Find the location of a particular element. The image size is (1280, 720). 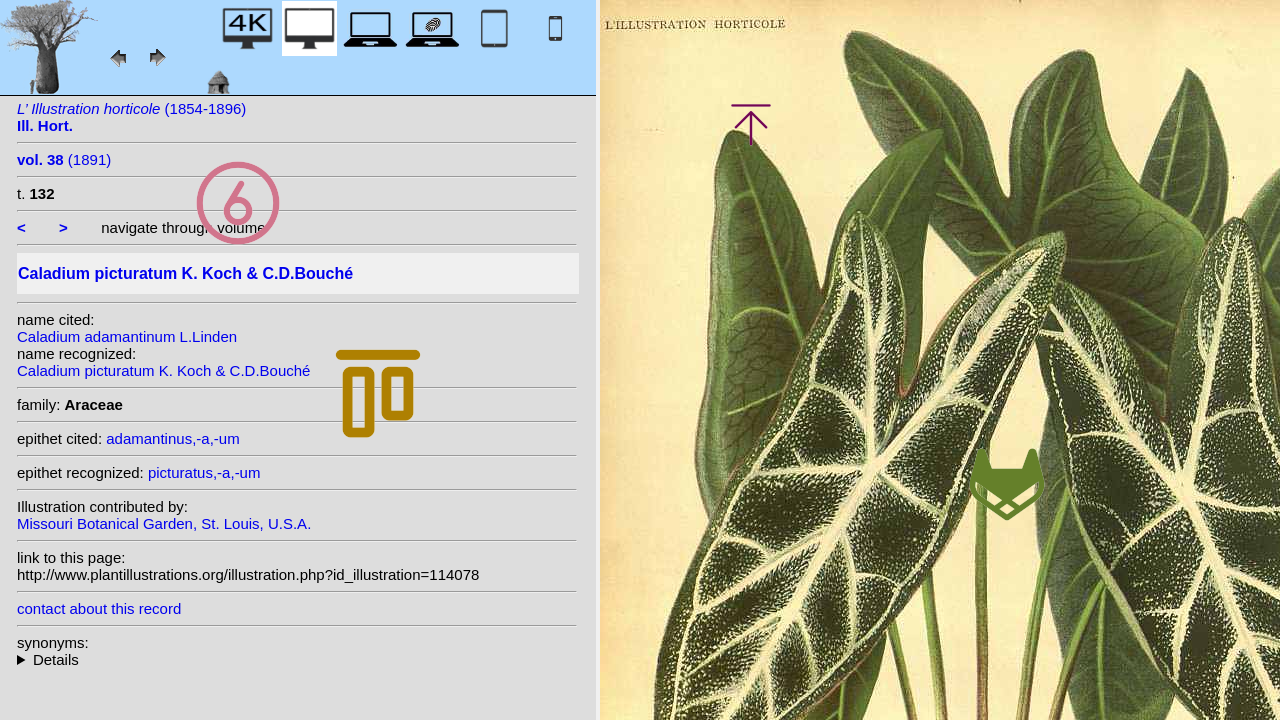

open GitLab repository is located at coordinates (1007, 483).